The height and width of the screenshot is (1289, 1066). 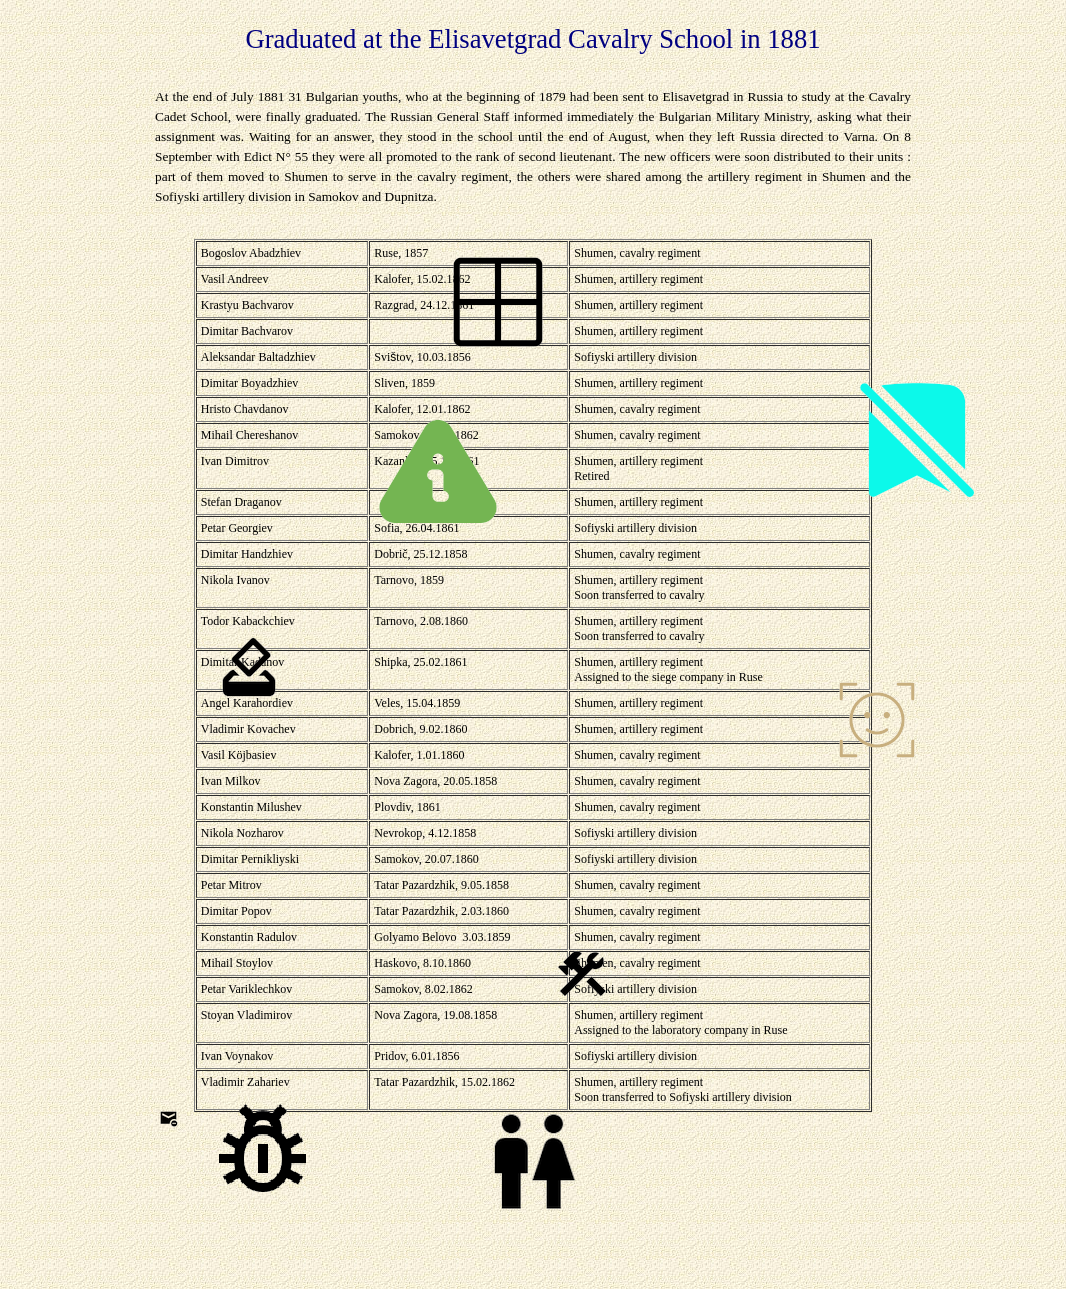 What do you see at coordinates (532, 1161) in the screenshot?
I see `find nearby restrooms` at bounding box center [532, 1161].